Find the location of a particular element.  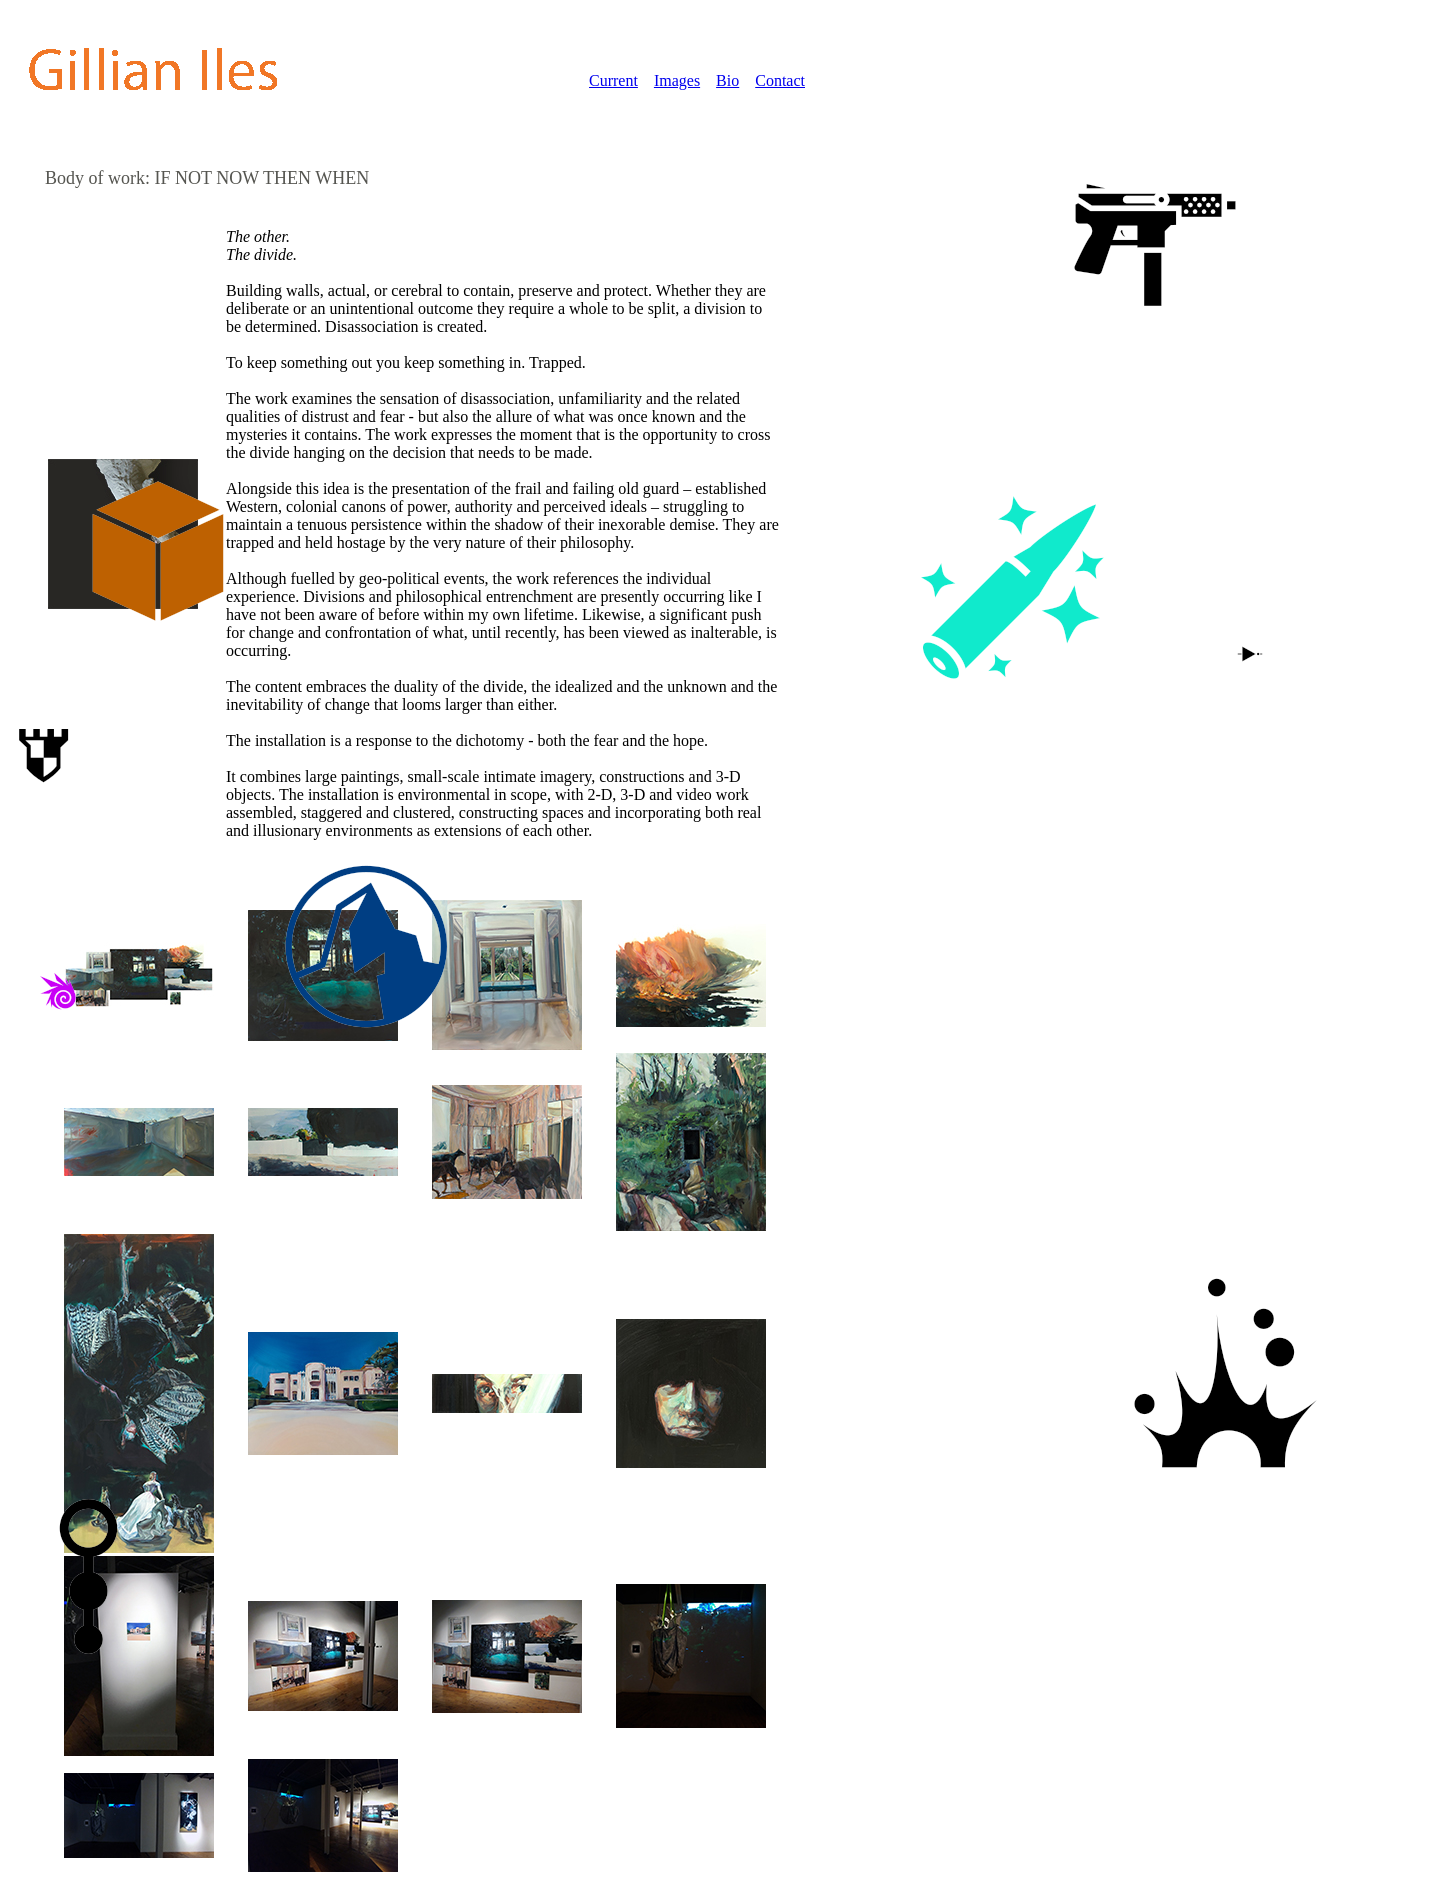

view mountain or peak location is located at coordinates (367, 947).